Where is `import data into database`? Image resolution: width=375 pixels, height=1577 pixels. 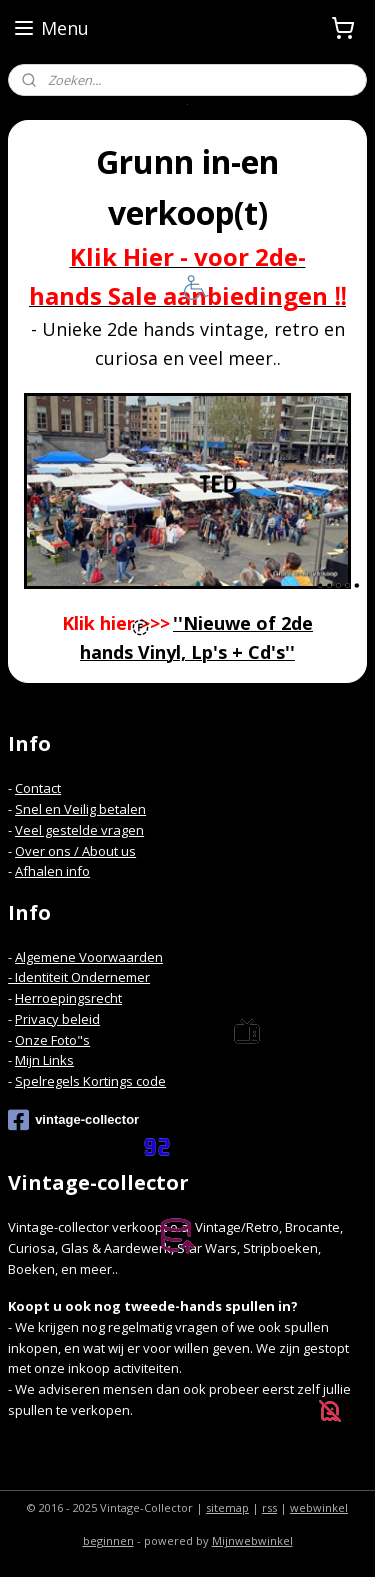 import data into database is located at coordinates (176, 1235).